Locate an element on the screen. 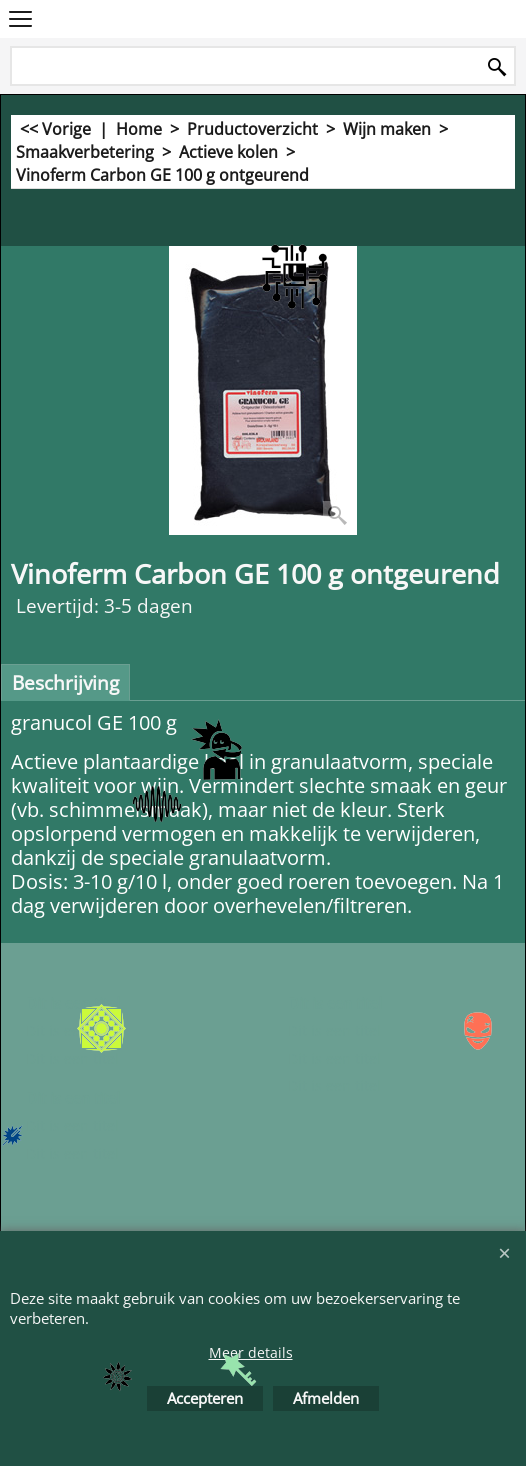 The image size is (526, 1466). adjust audio amplitude or volume levels is located at coordinates (157, 804).